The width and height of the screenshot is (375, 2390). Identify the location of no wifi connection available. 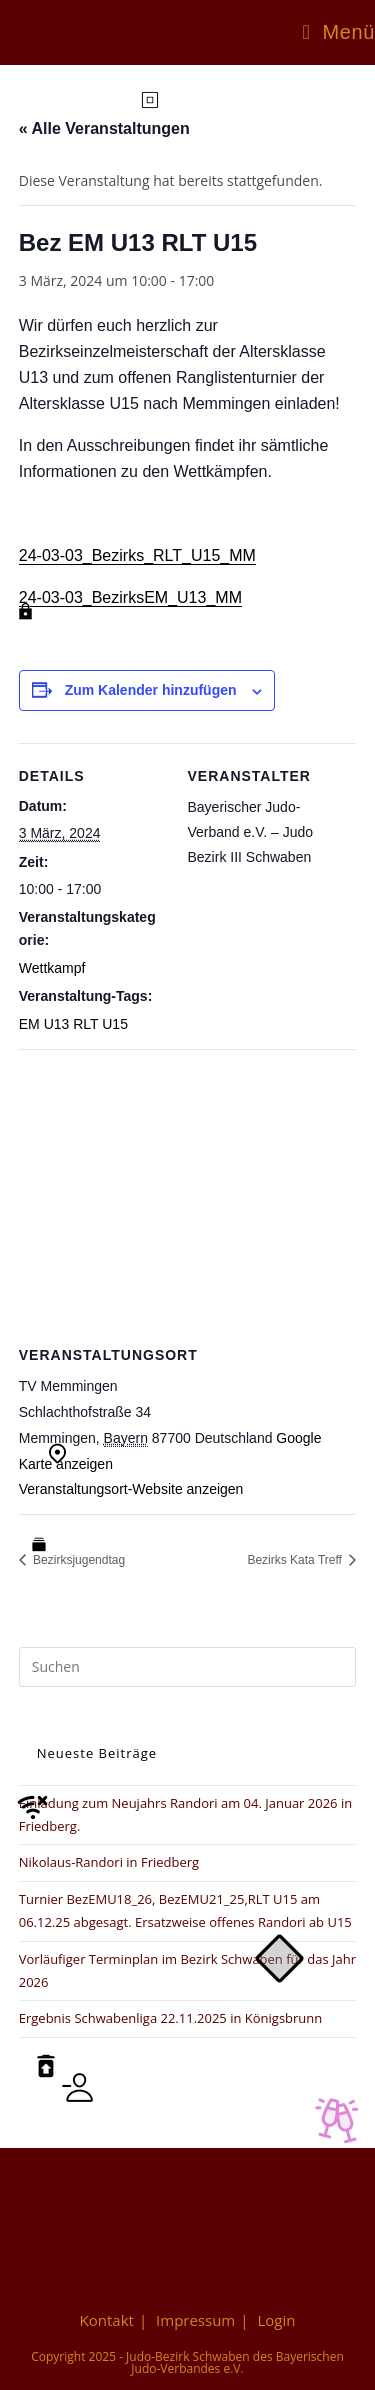
(33, 1807).